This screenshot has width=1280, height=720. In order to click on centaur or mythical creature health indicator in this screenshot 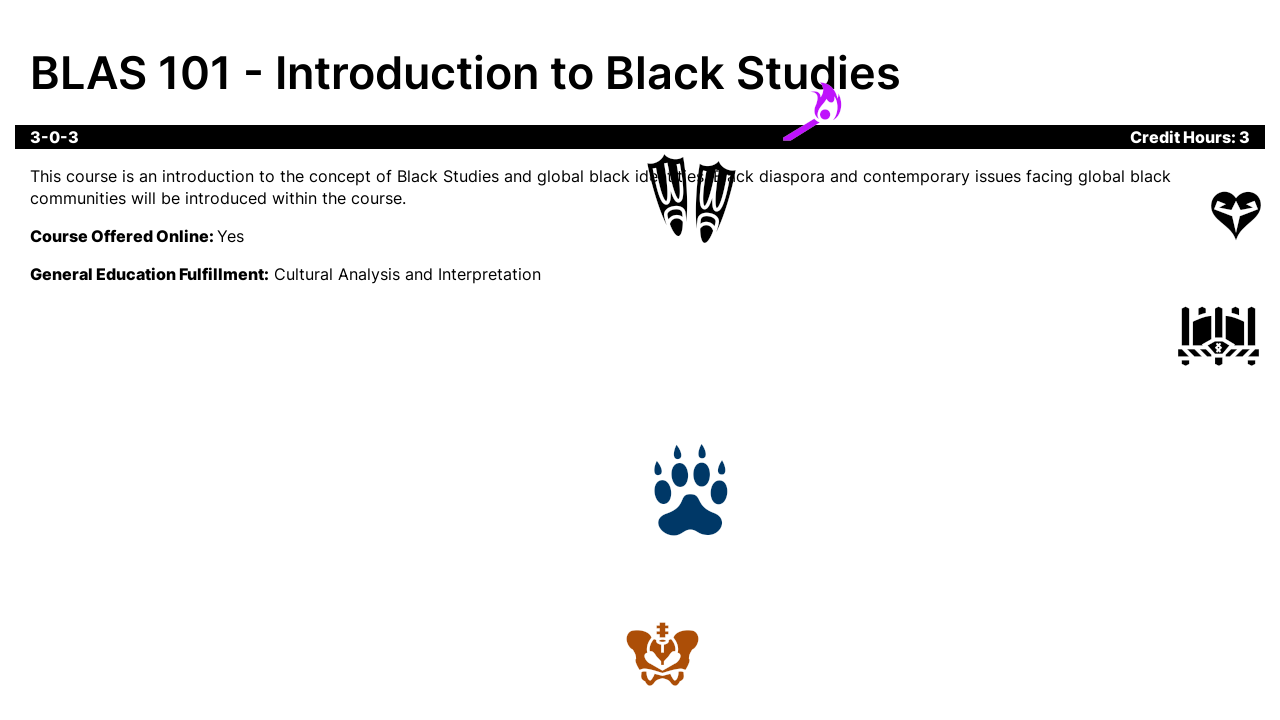, I will do `click(1236, 216)`.